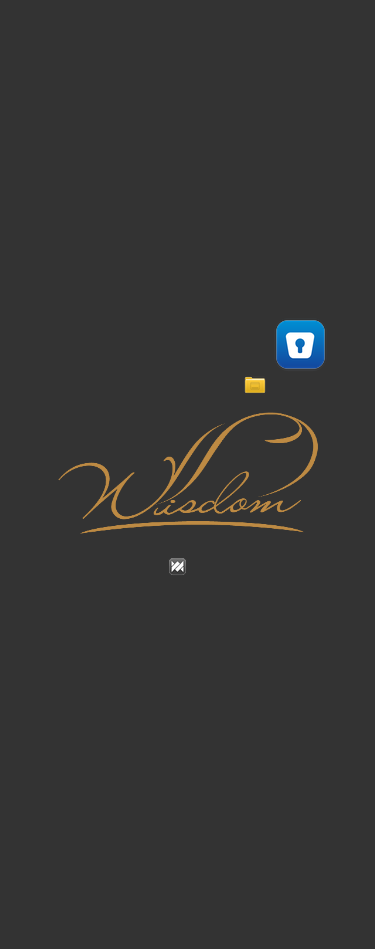 The image size is (375, 949). I want to click on launch Dota Underlords game, so click(177, 566).